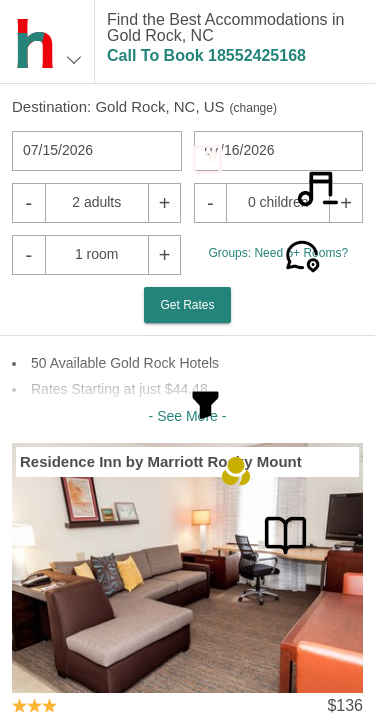  What do you see at coordinates (236, 471) in the screenshot?
I see `apply filters to refine results` at bounding box center [236, 471].